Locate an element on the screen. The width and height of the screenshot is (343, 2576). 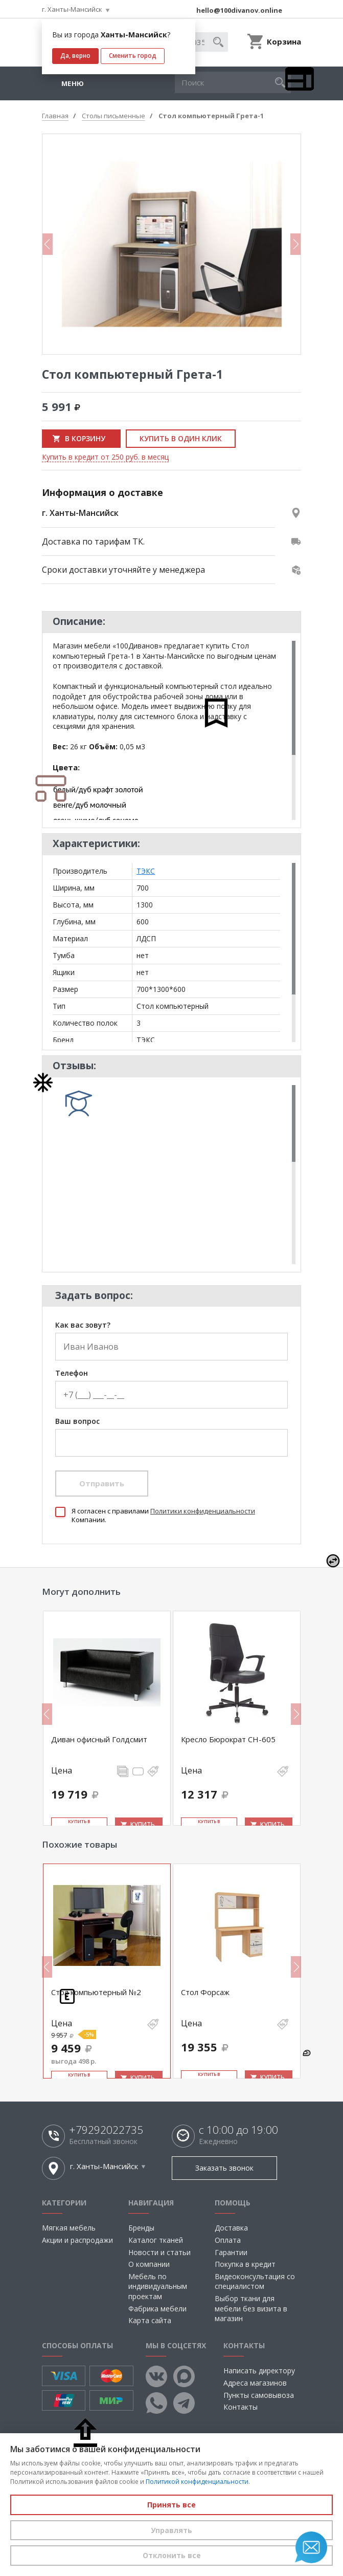
view code structure or hierarchy is located at coordinates (51, 788).